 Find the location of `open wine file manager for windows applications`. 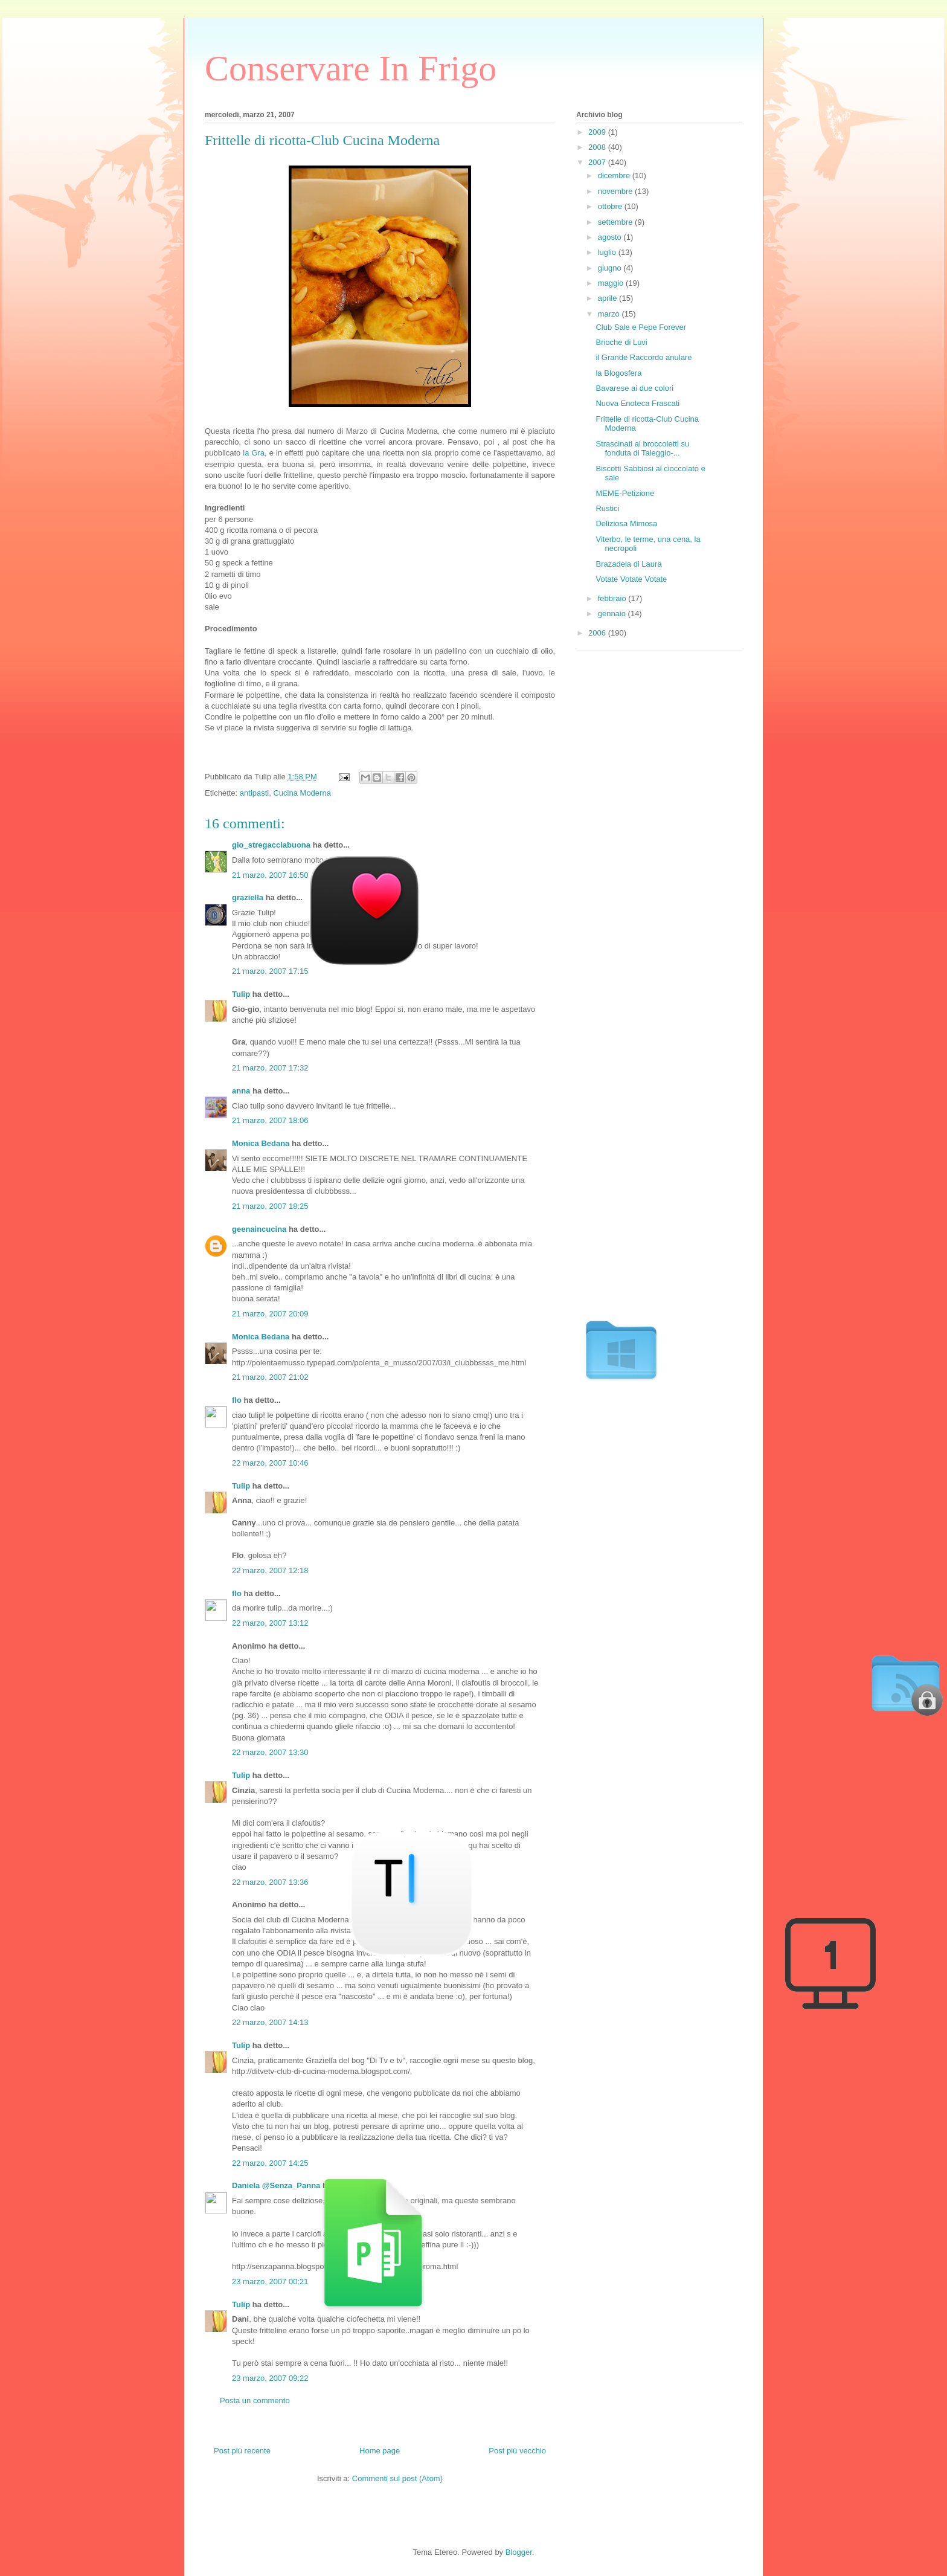

open wine file manager for windows applications is located at coordinates (621, 1350).